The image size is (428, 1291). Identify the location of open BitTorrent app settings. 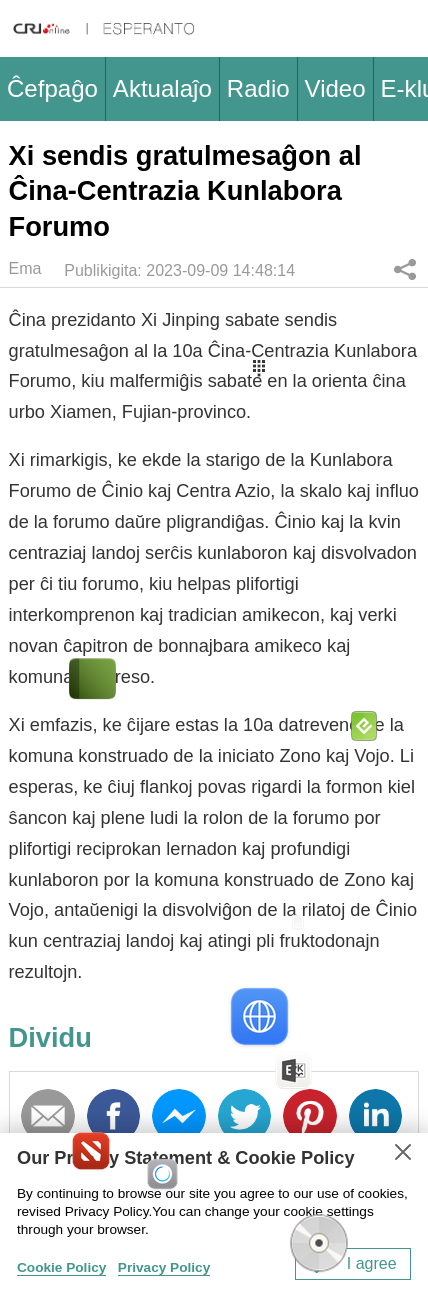
(259, 1017).